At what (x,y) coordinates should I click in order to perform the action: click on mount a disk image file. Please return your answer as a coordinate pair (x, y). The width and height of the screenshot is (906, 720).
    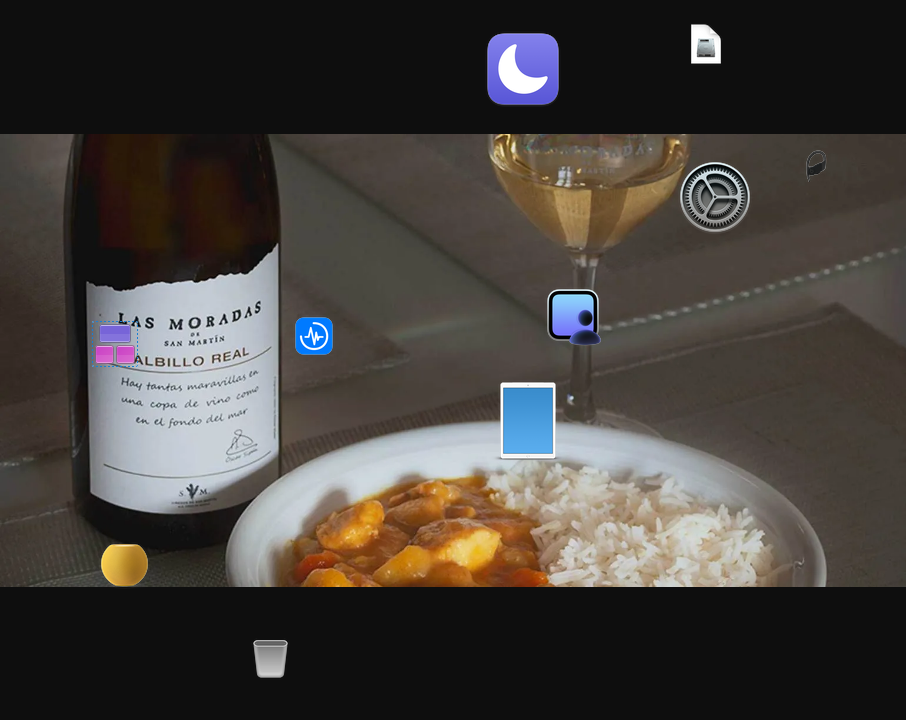
    Looking at the image, I should click on (706, 45).